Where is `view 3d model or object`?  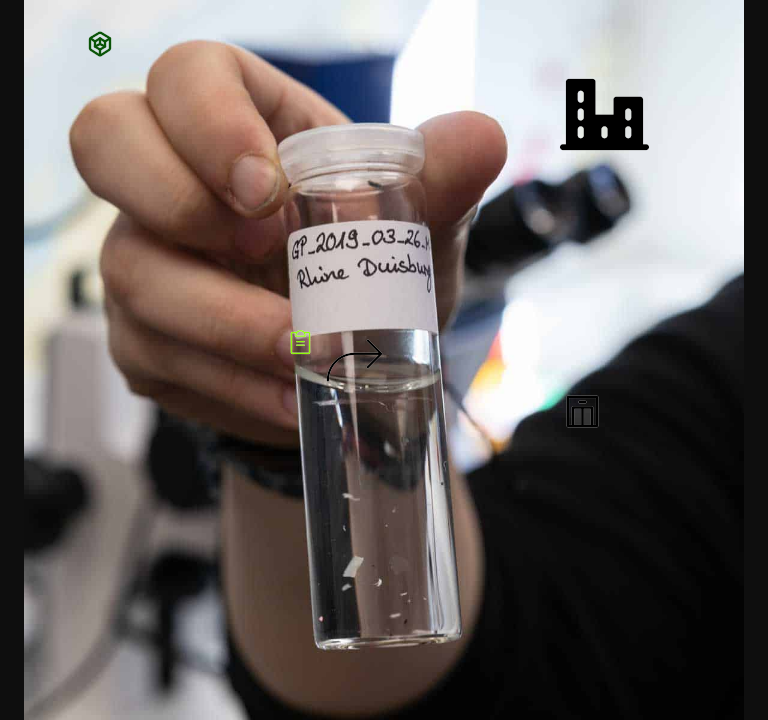 view 3d model or object is located at coordinates (100, 44).